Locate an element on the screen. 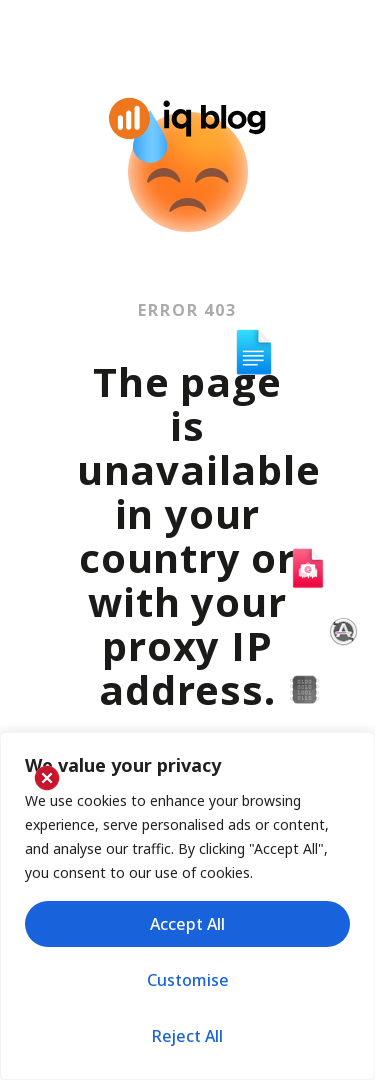 The width and height of the screenshot is (375, 1080). firmware file or binary data is located at coordinates (304, 689).